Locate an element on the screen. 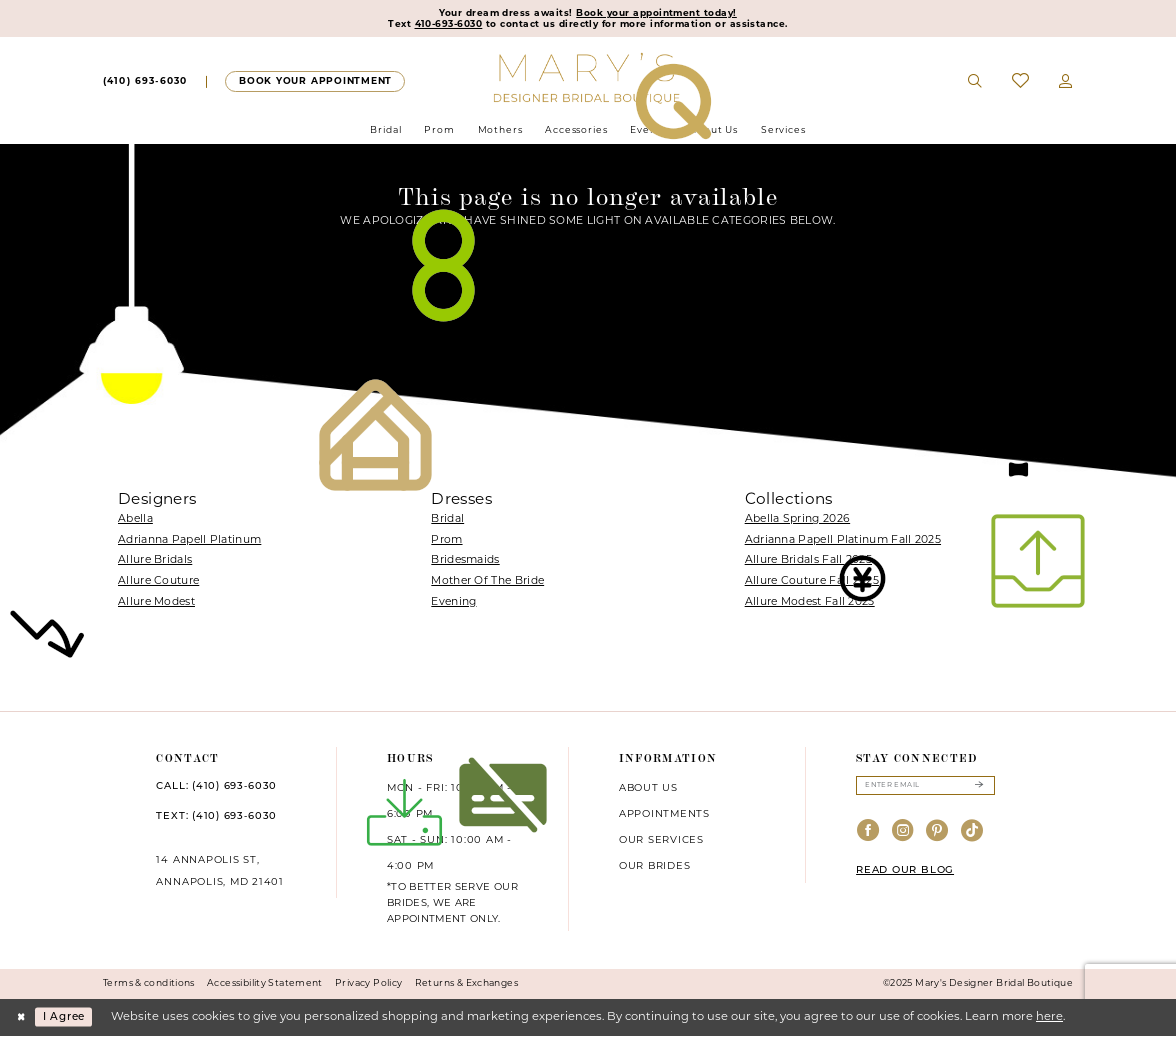 The image size is (1176, 1038). download a file to your device is located at coordinates (404, 816).